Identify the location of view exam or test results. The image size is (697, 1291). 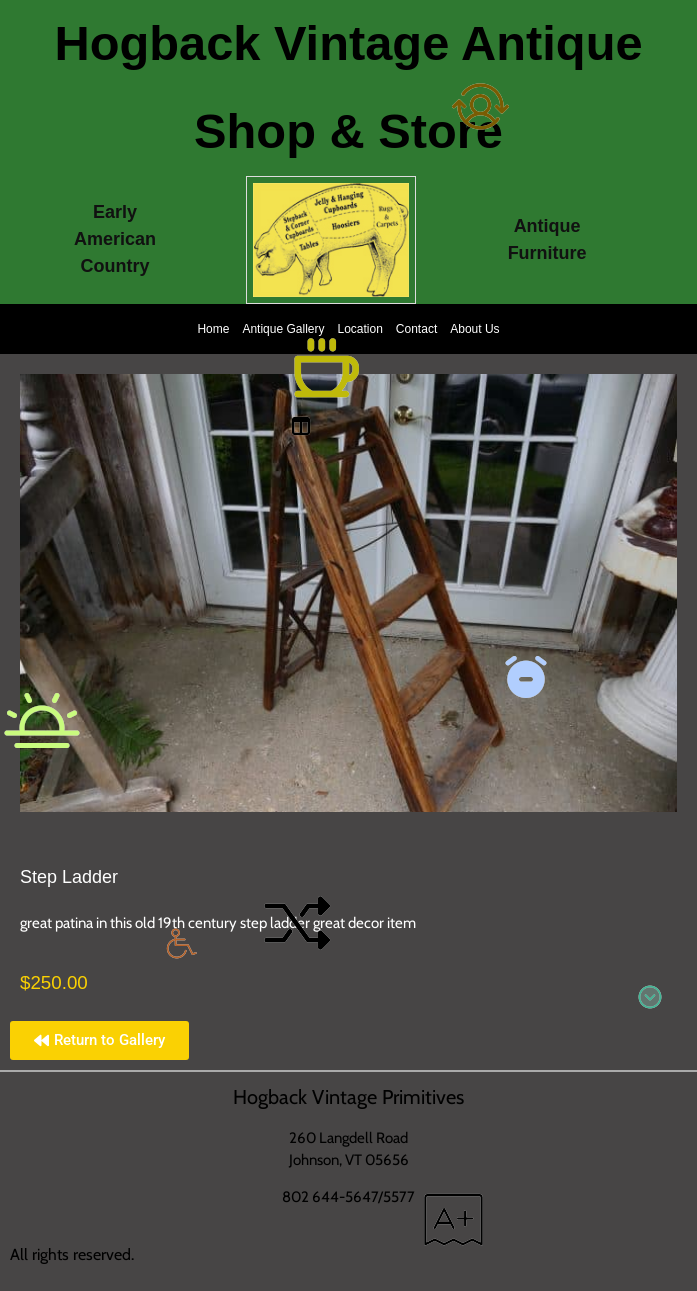
(453, 1218).